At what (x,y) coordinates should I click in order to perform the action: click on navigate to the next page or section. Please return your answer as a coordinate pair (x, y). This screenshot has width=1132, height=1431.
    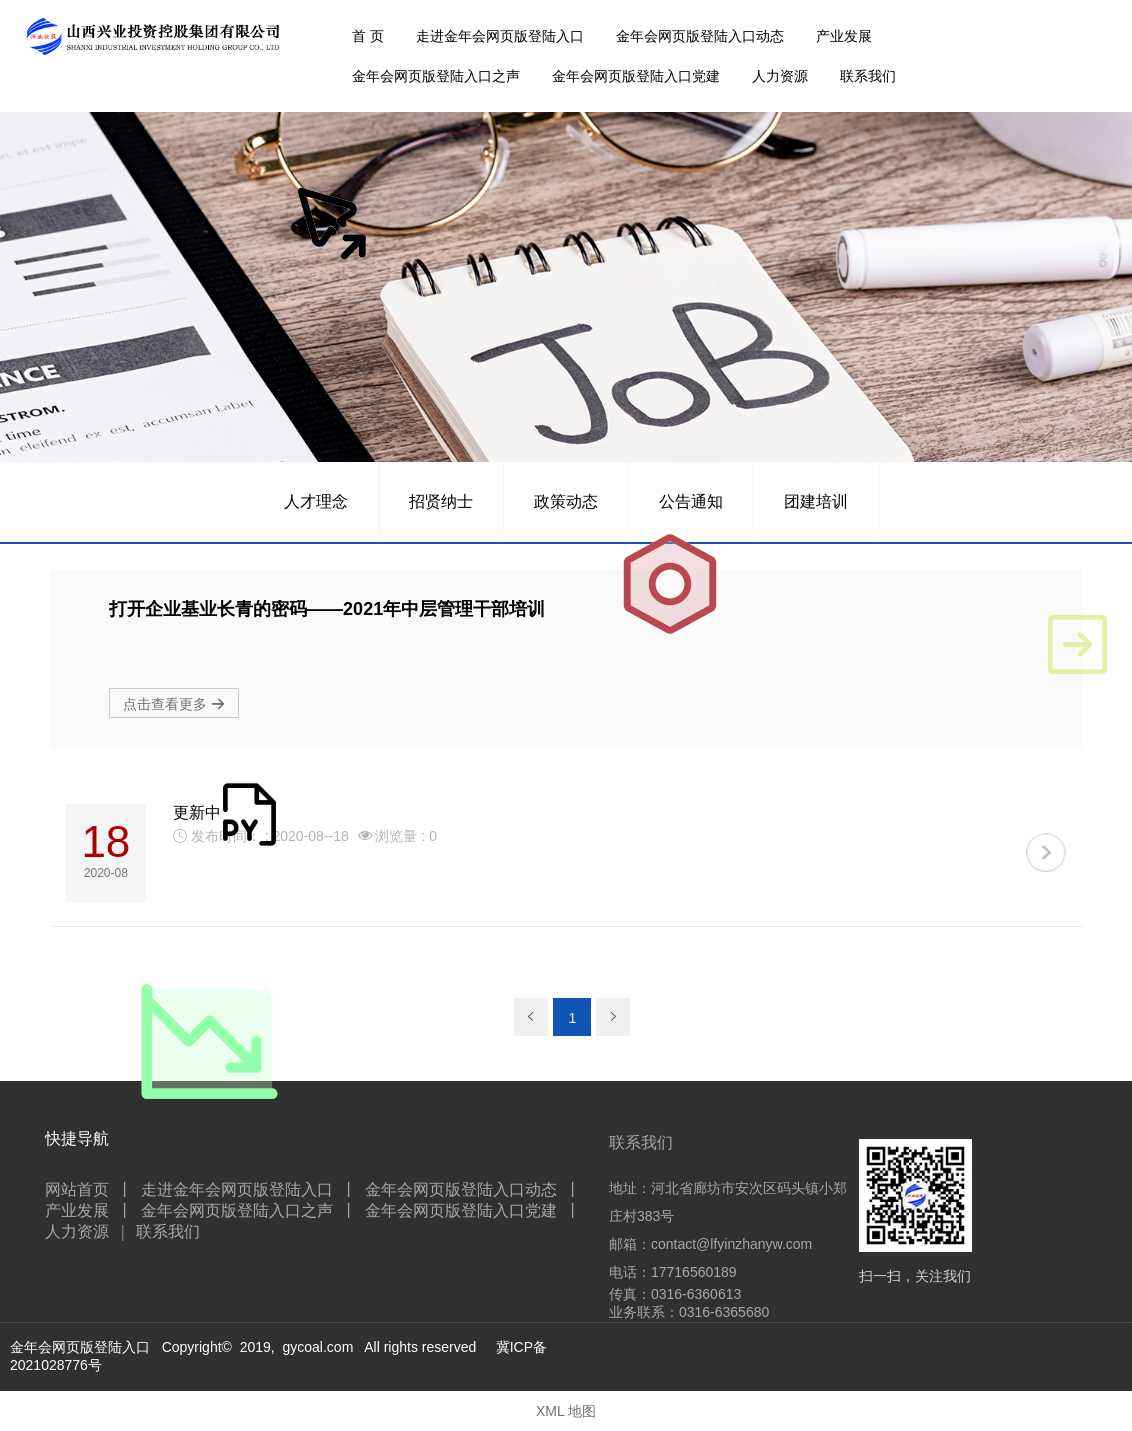
    Looking at the image, I should click on (1077, 644).